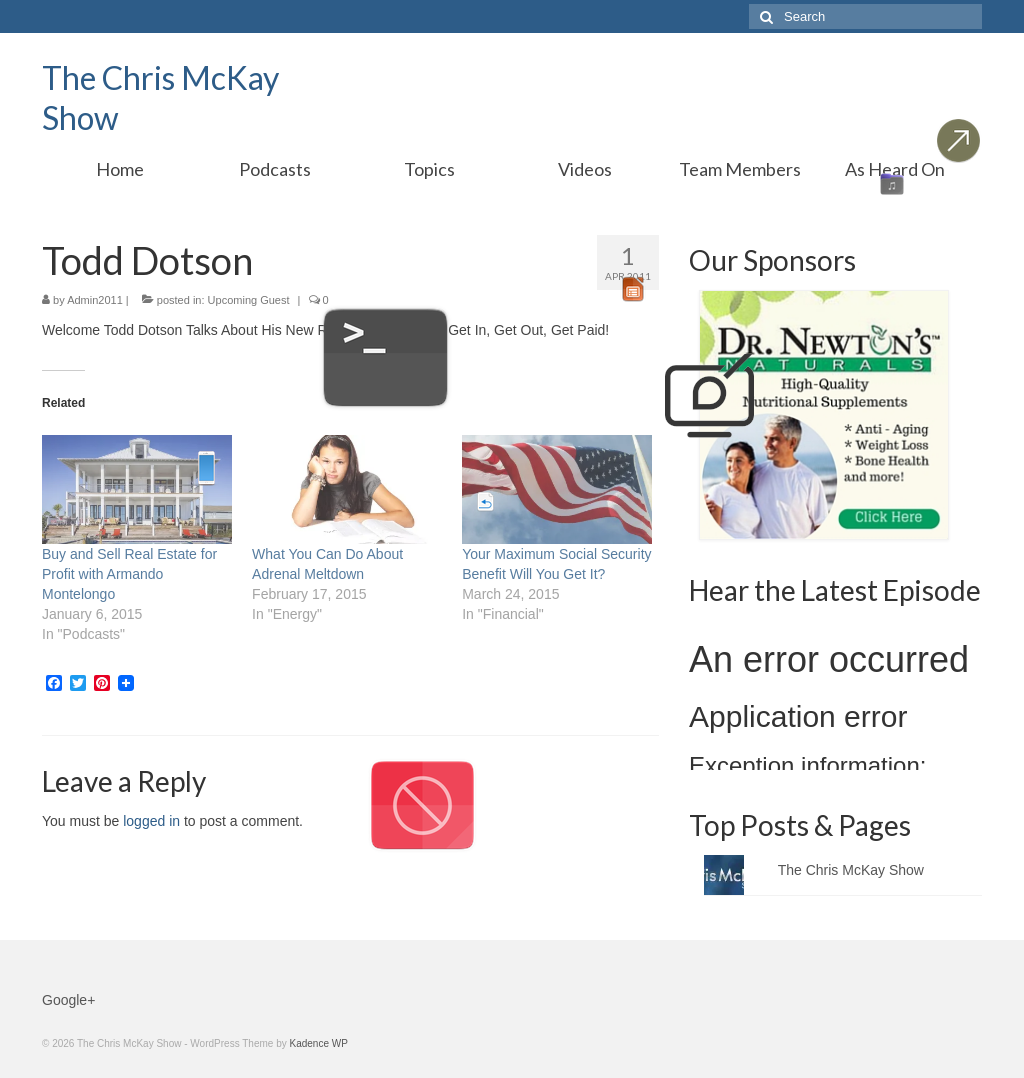 The height and width of the screenshot is (1078, 1024). Describe the element at coordinates (485, 501) in the screenshot. I see `revert document to previous version` at that location.